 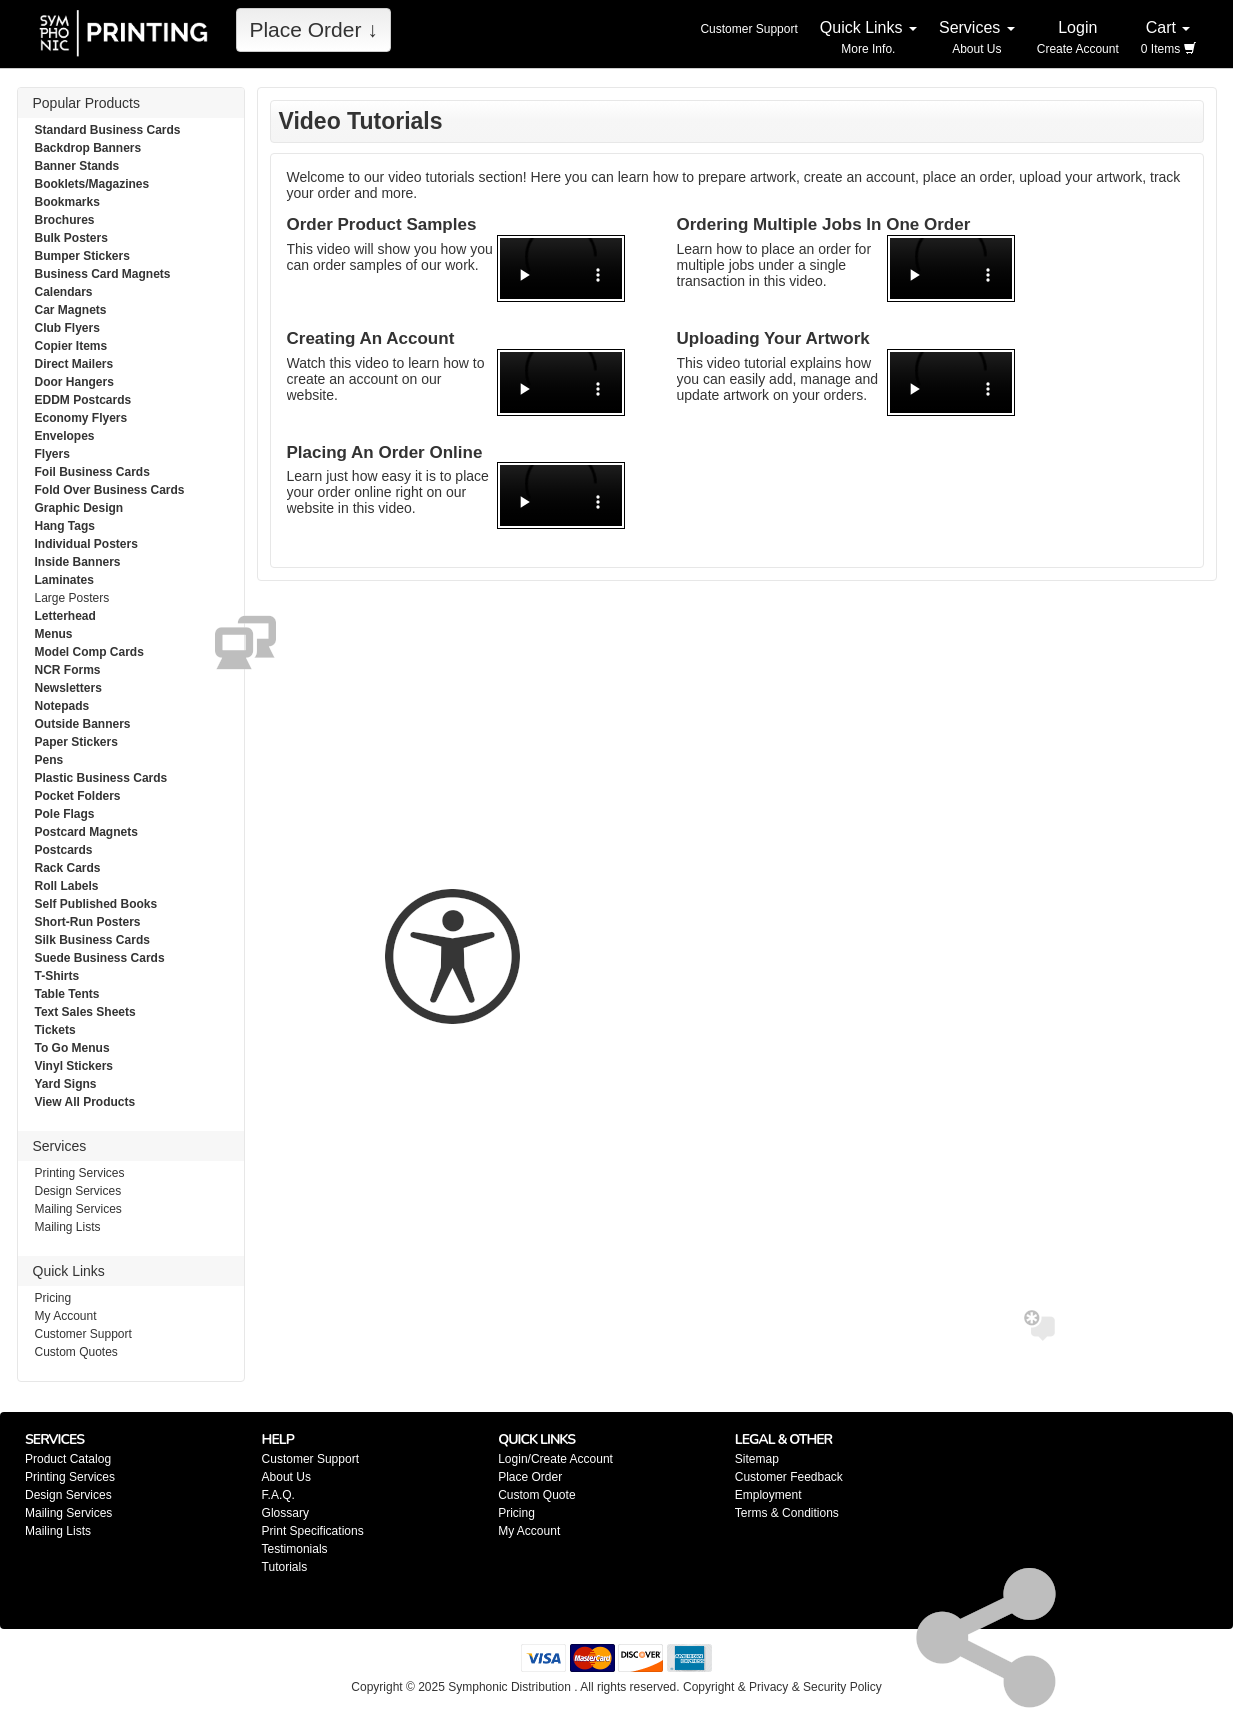 What do you see at coordinates (1039, 1325) in the screenshot?
I see `configure notification settings` at bounding box center [1039, 1325].